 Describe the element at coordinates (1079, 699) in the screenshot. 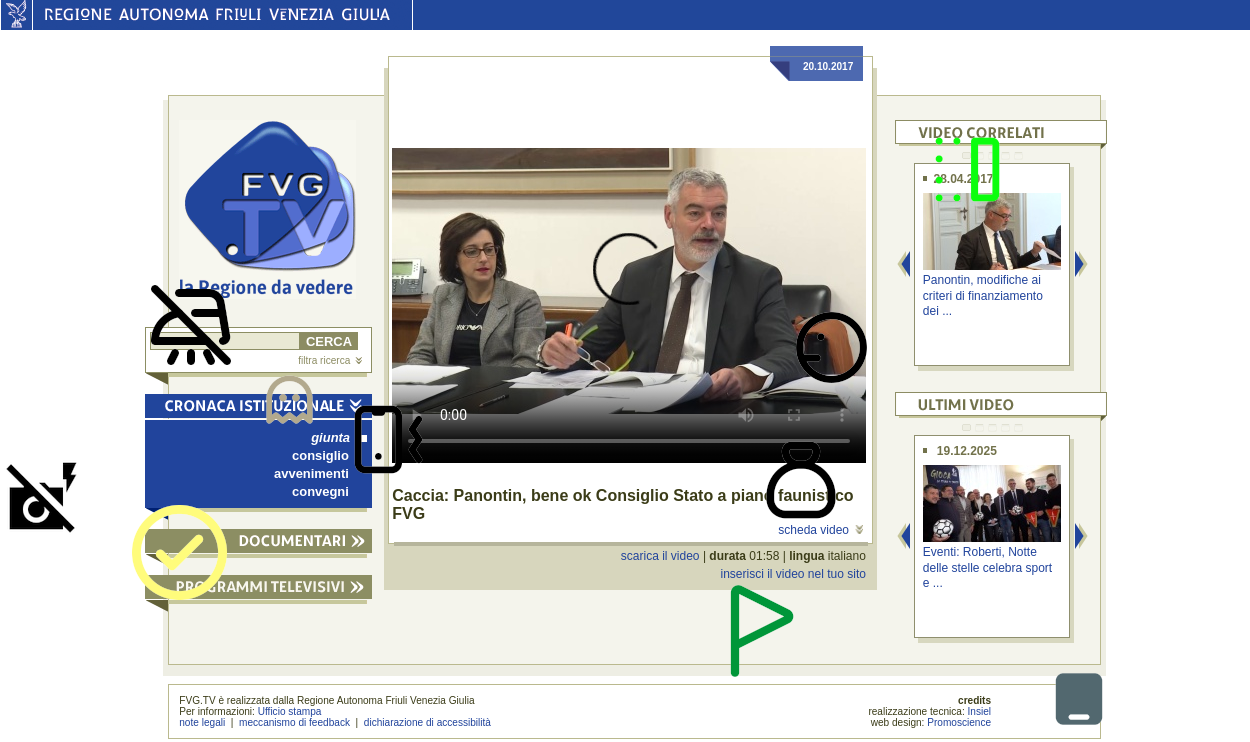

I see `view on tablet device` at that location.